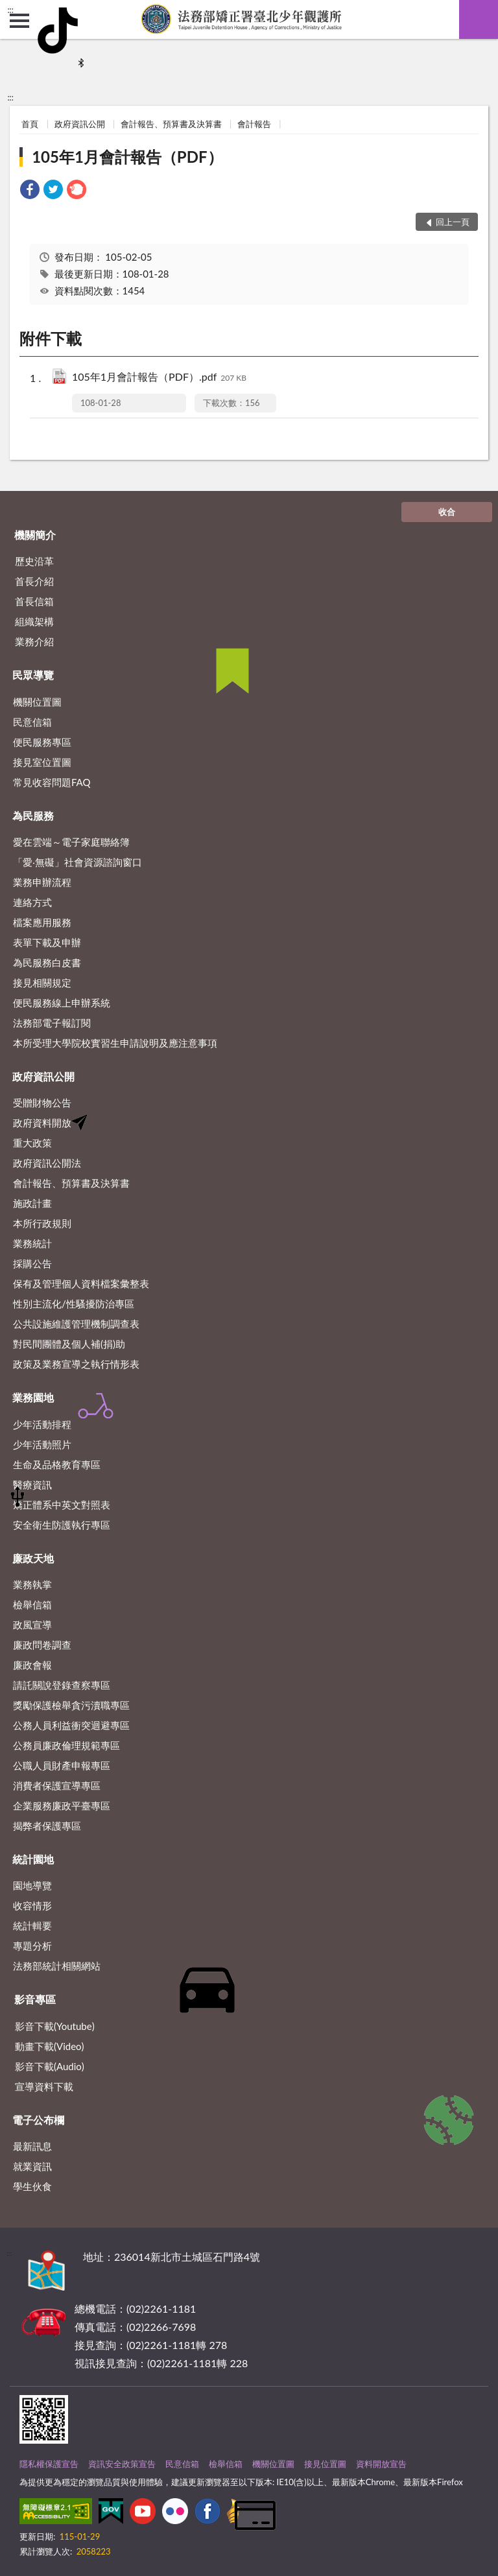  What do you see at coordinates (18, 1497) in the screenshot?
I see `connect a USB device` at bounding box center [18, 1497].